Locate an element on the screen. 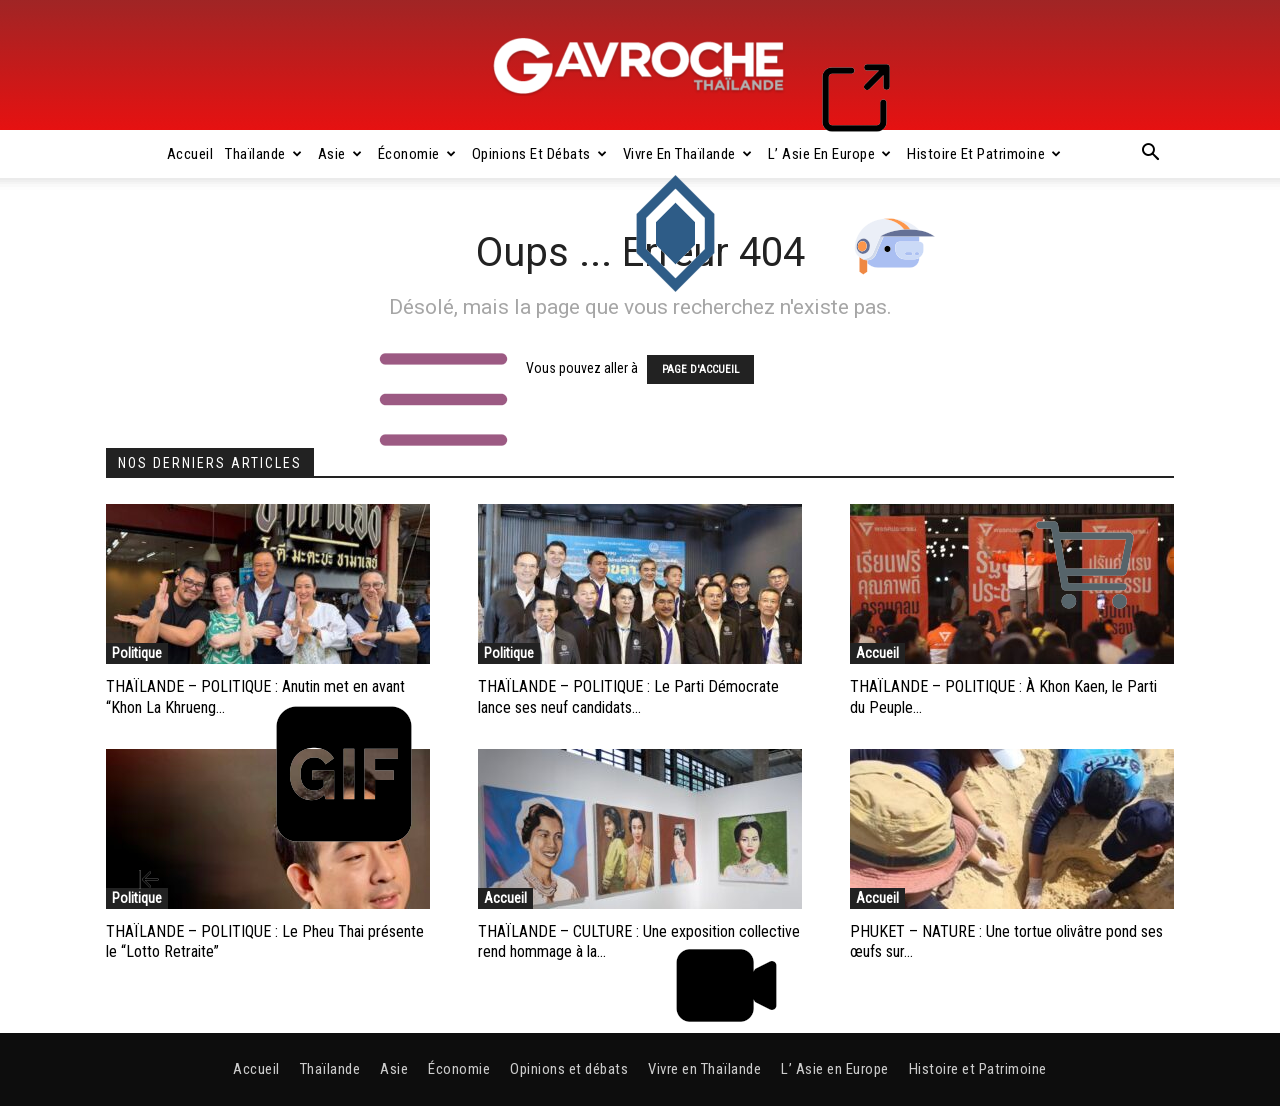 This screenshot has width=1280, height=1106. insert a GIF into your message is located at coordinates (344, 774).